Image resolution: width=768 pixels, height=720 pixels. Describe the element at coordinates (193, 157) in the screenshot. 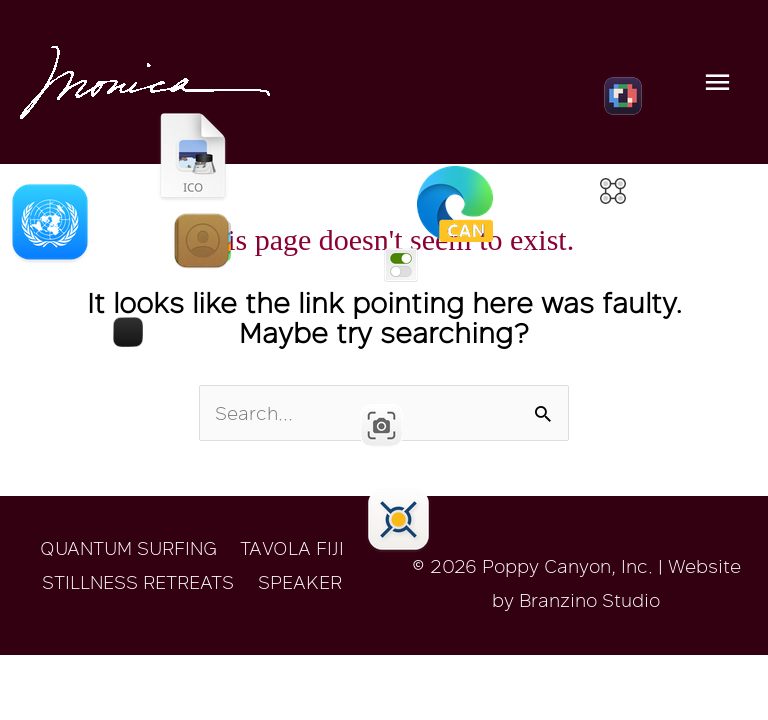

I see `an ico image file used for icons and favicons` at that location.